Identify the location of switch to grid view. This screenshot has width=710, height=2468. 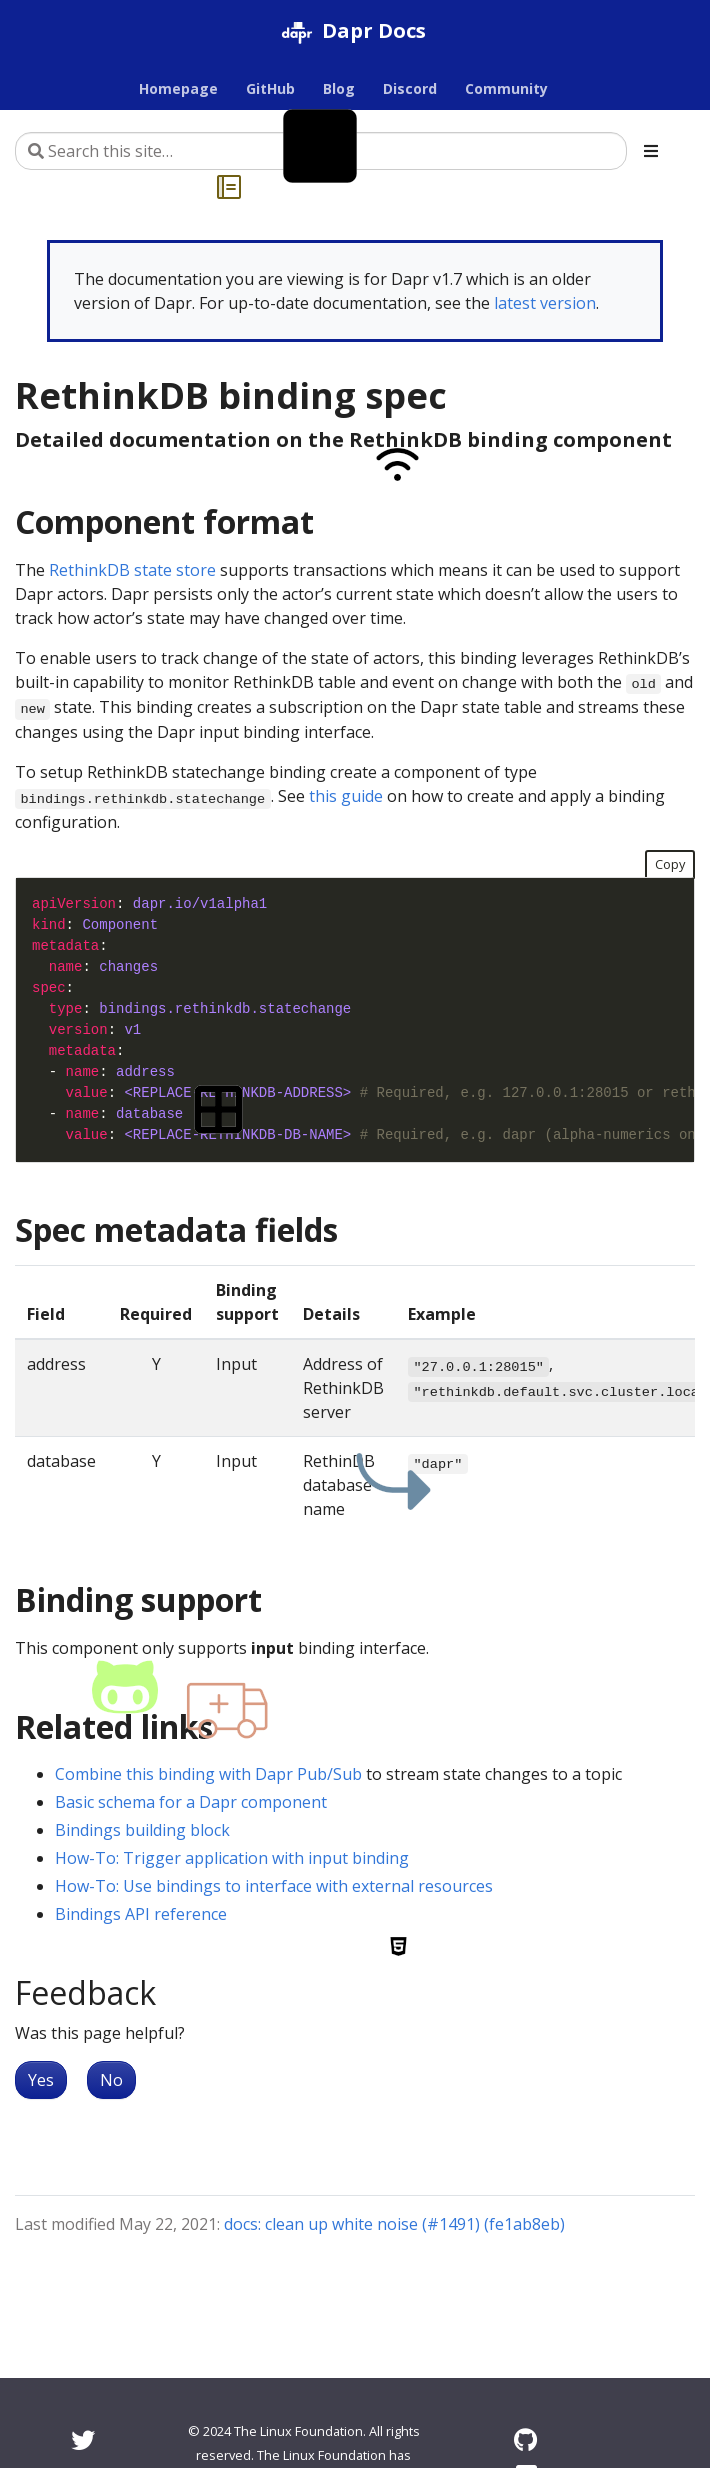
(218, 1109).